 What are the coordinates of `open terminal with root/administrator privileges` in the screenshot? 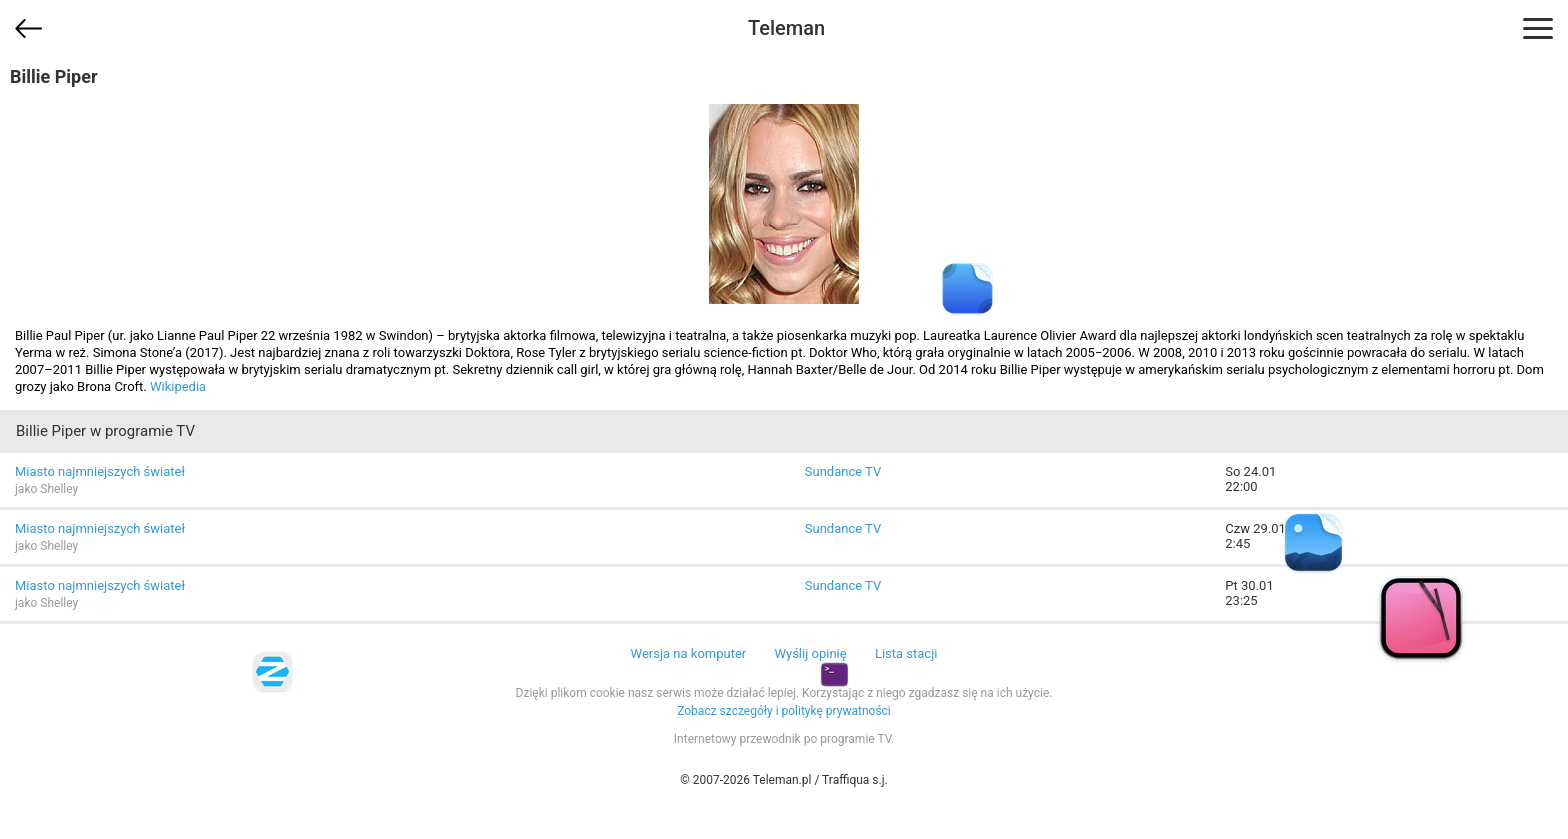 It's located at (834, 674).